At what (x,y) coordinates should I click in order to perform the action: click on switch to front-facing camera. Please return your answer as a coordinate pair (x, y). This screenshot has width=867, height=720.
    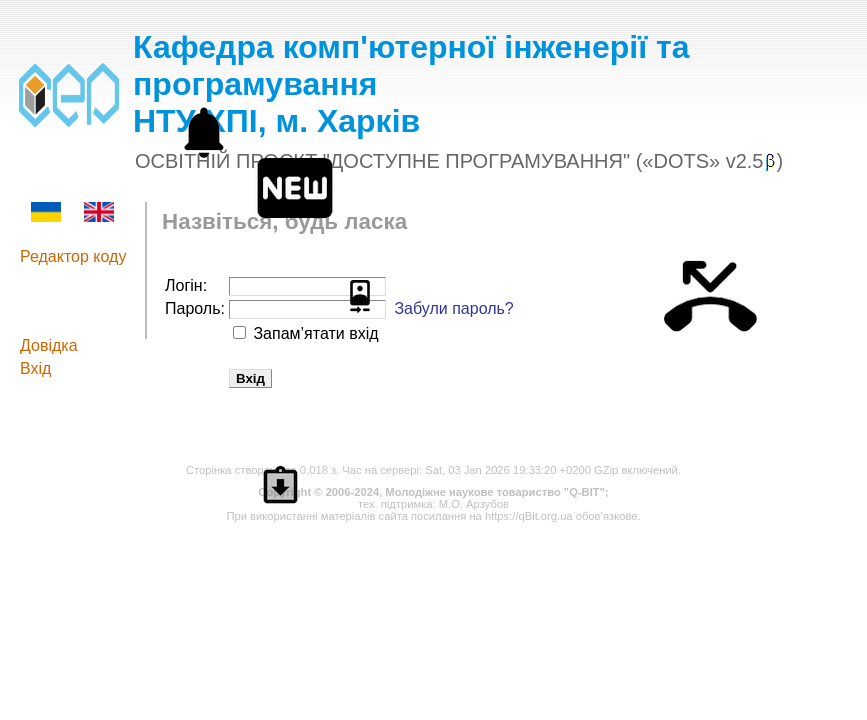
    Looking at the image, I should click on (360, 297).